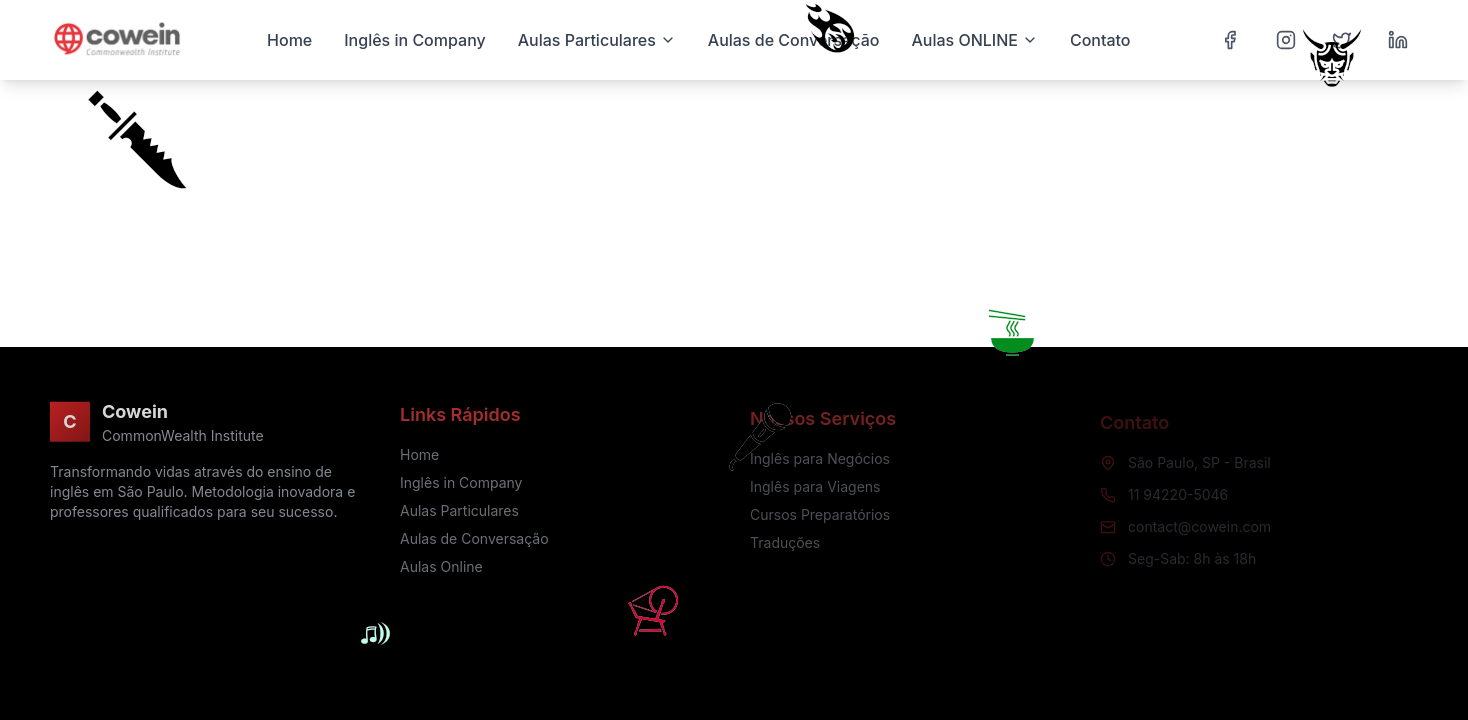 The width and height of the screenshot is (1468, 720). I want to click on equip a knife or melee weapon, so click(137, 139).